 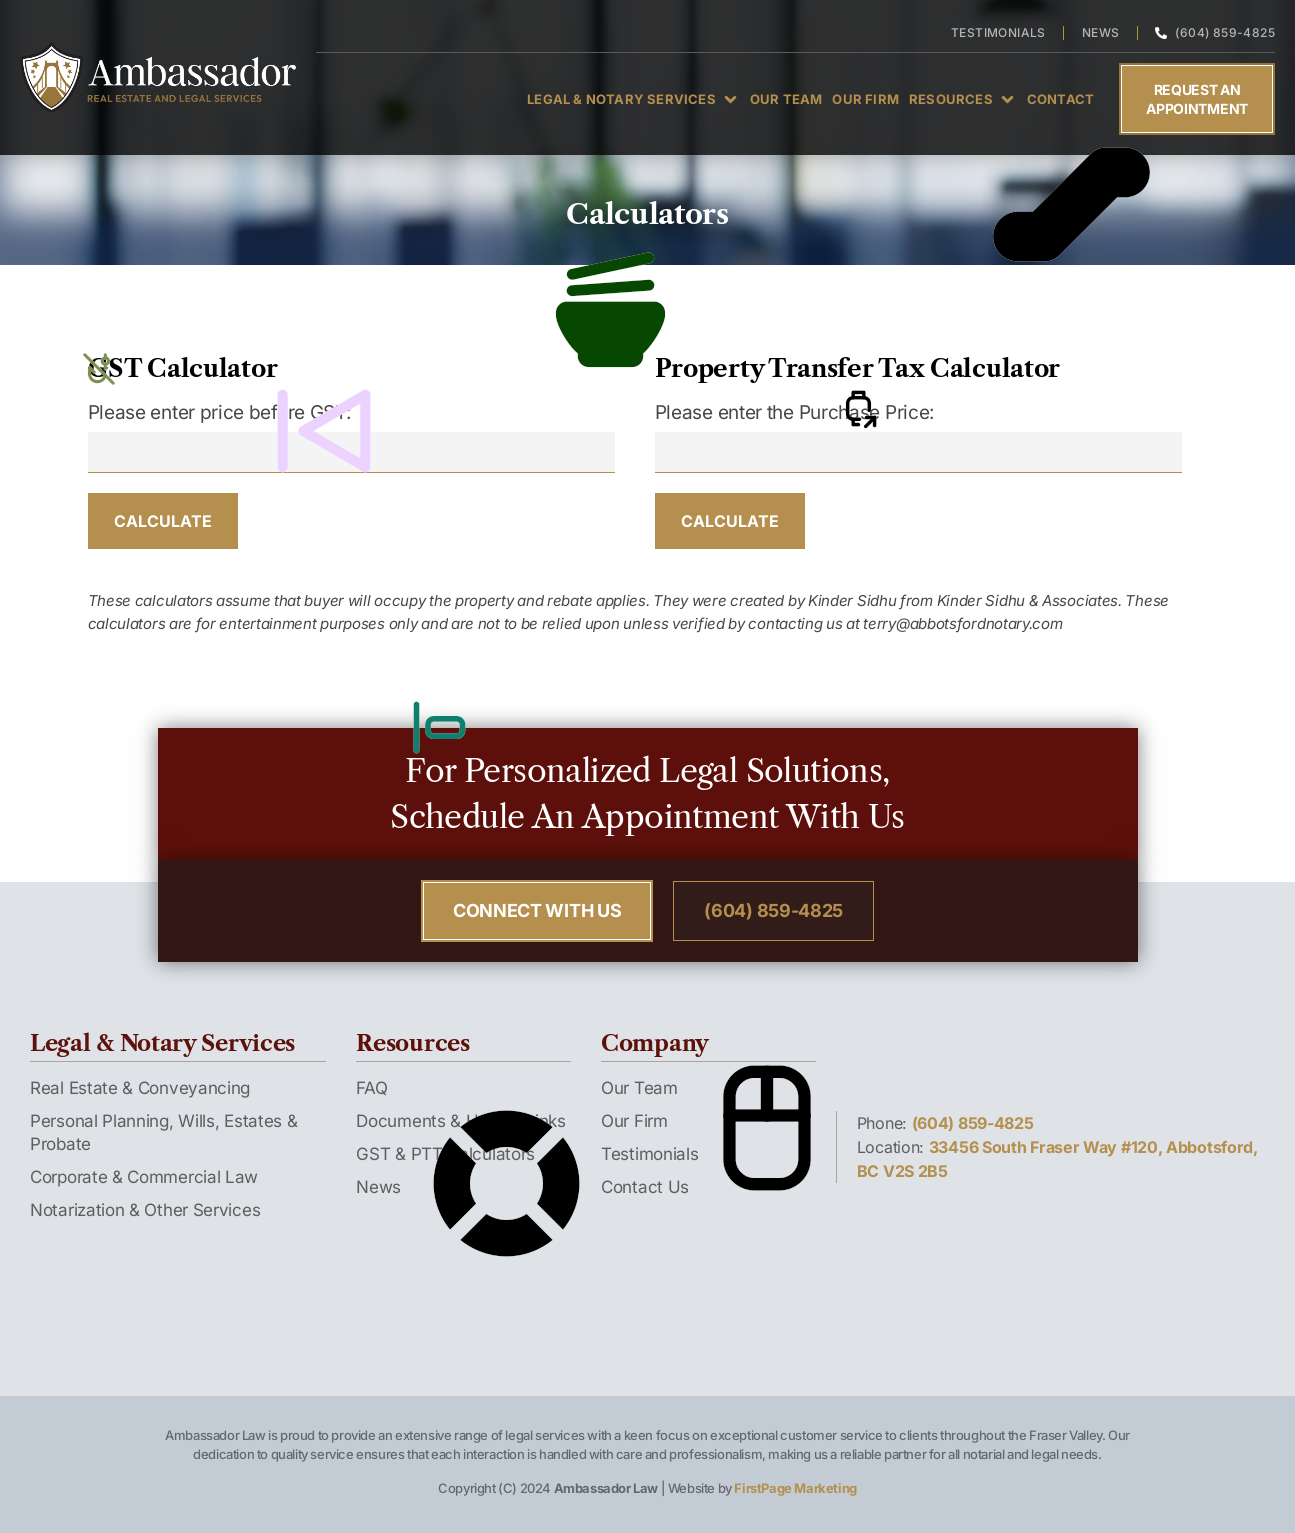 I want to click on share content from your smartwatch, so click(x=858, y=408).